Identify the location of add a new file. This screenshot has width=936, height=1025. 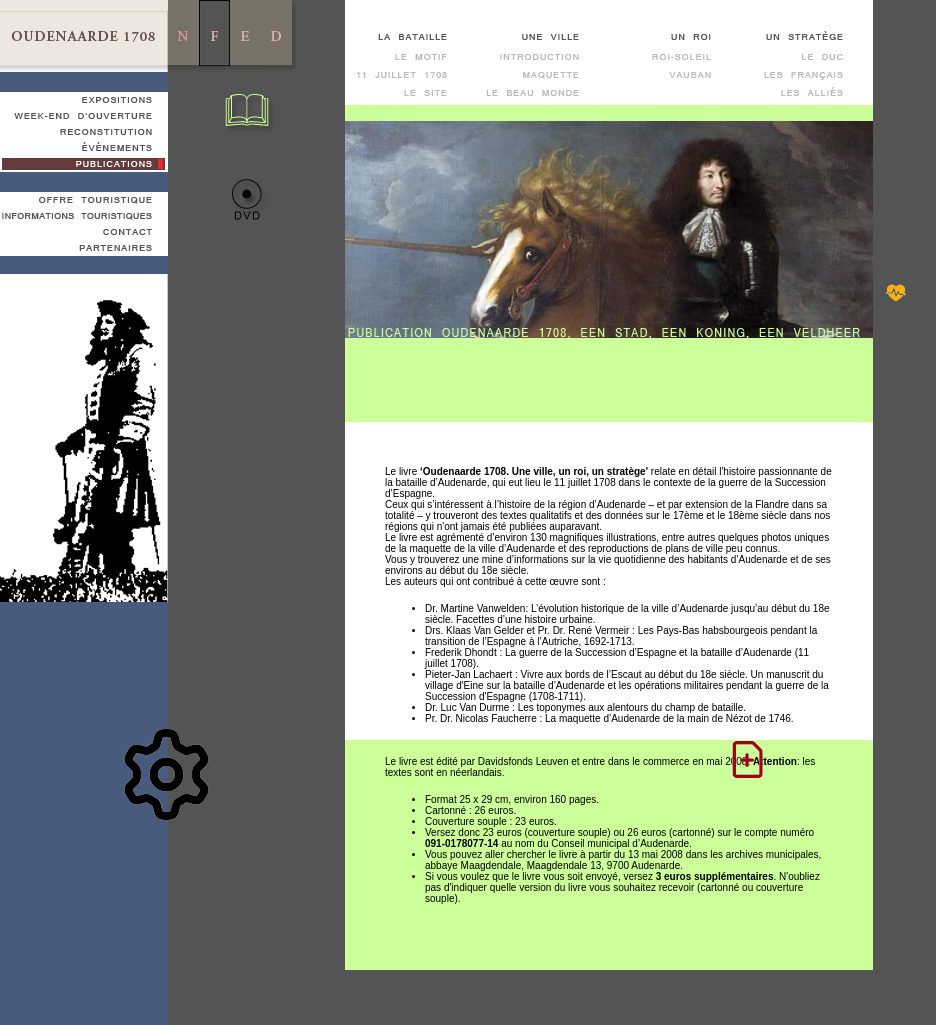
(746, 759).